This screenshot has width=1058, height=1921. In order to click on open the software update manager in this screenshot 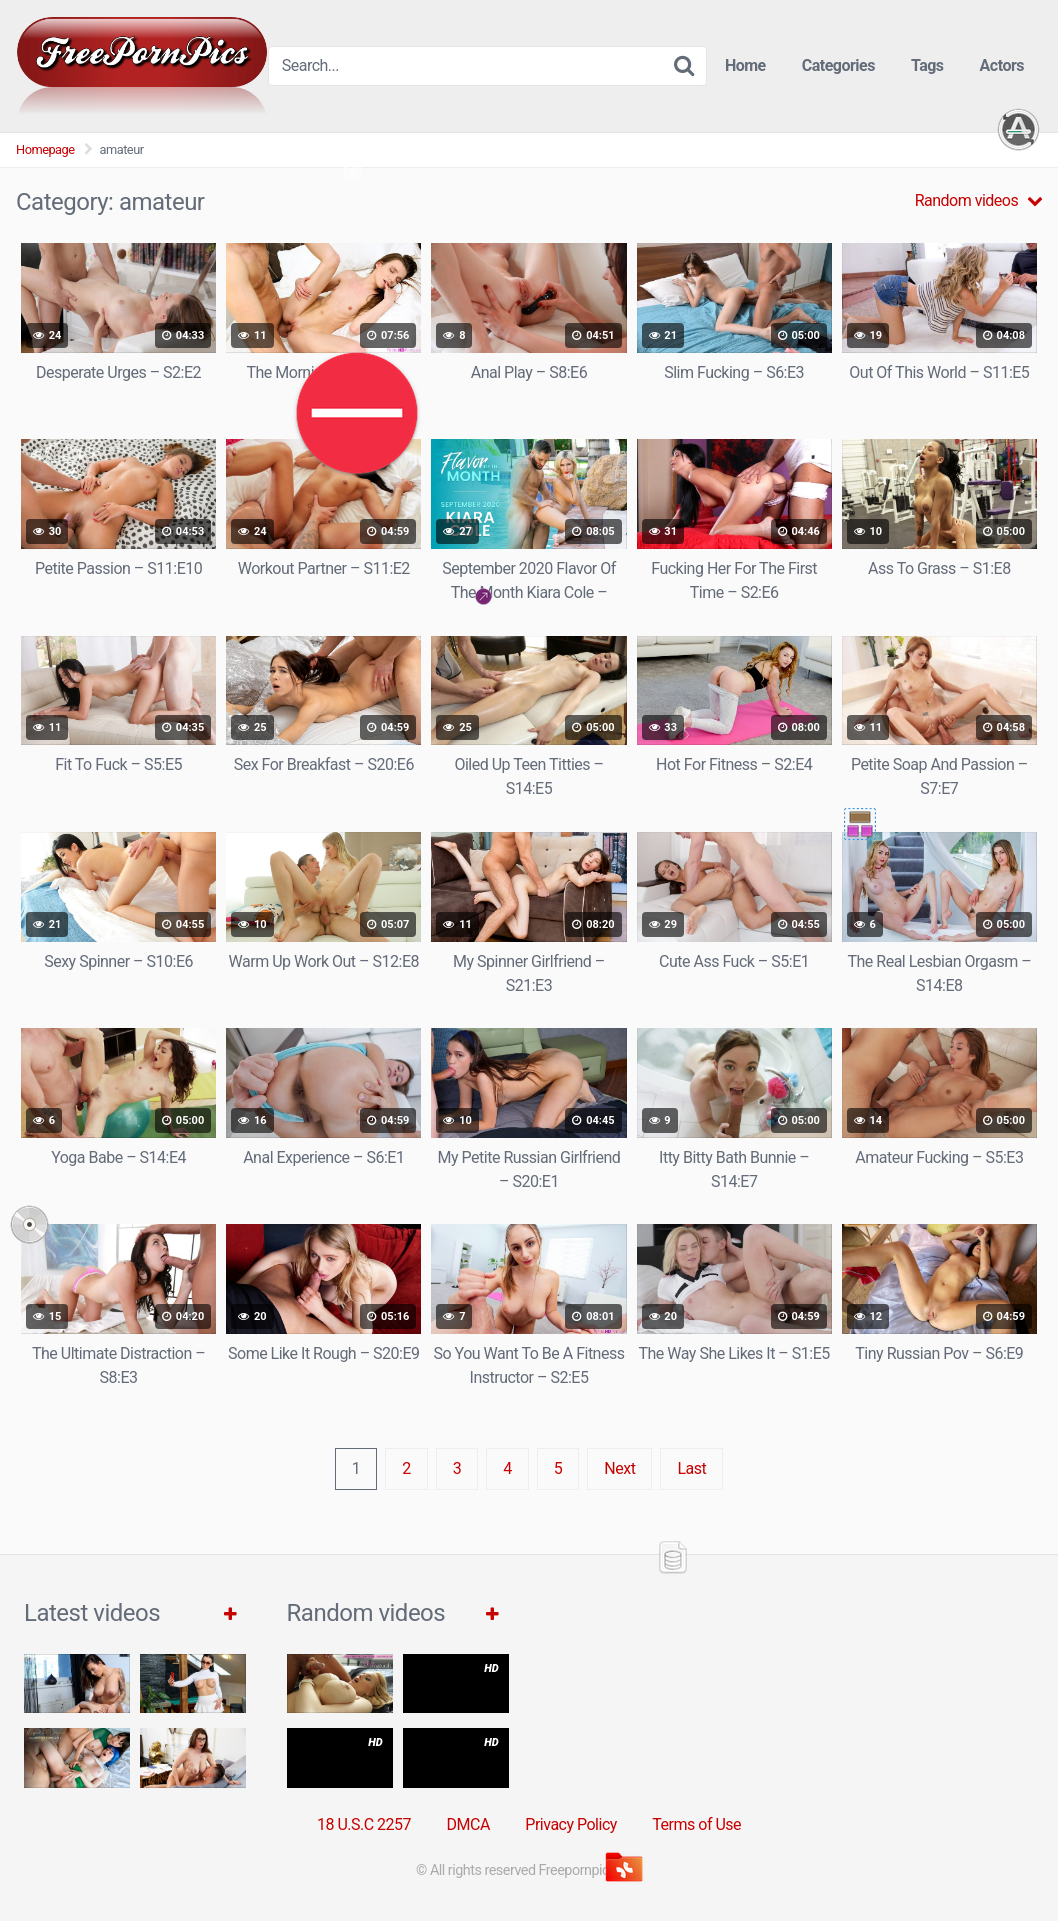, I will do `click(1018, 129)`.